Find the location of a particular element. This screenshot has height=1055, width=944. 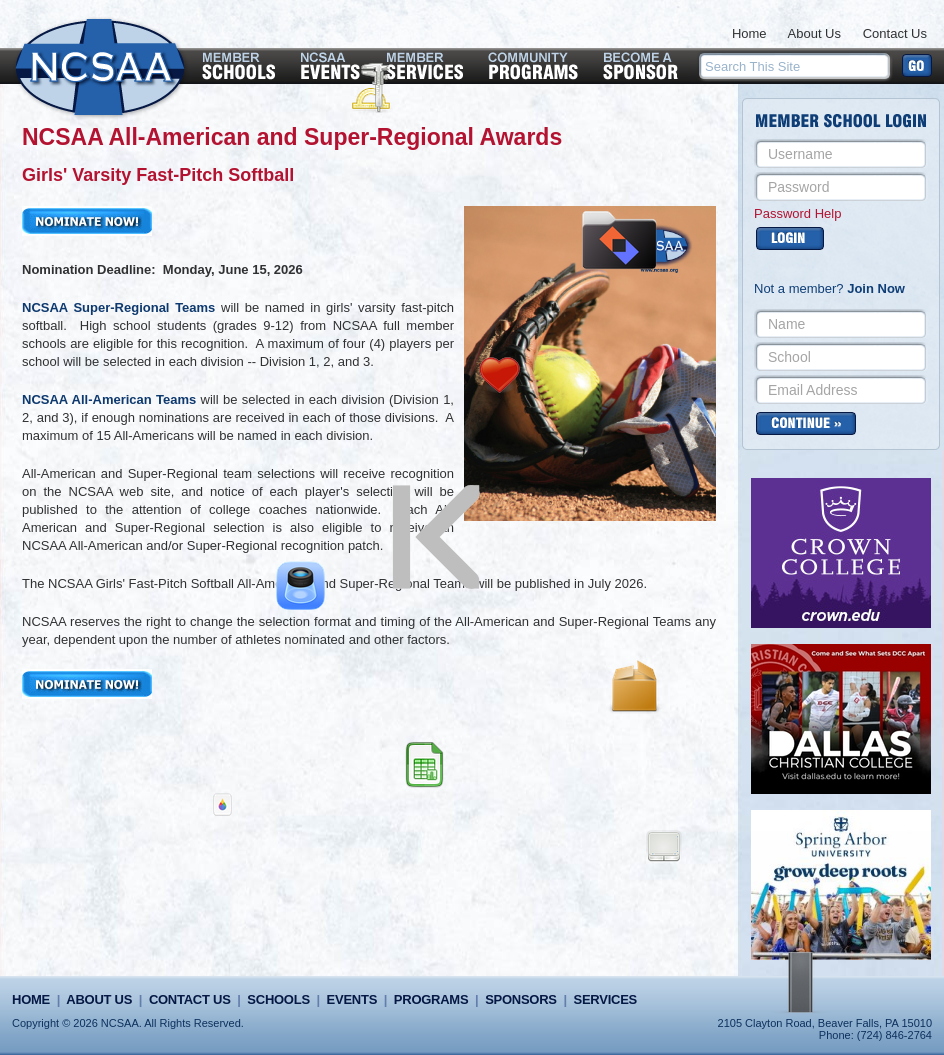

generic package or archive file type is located at coordinates (634, 687).